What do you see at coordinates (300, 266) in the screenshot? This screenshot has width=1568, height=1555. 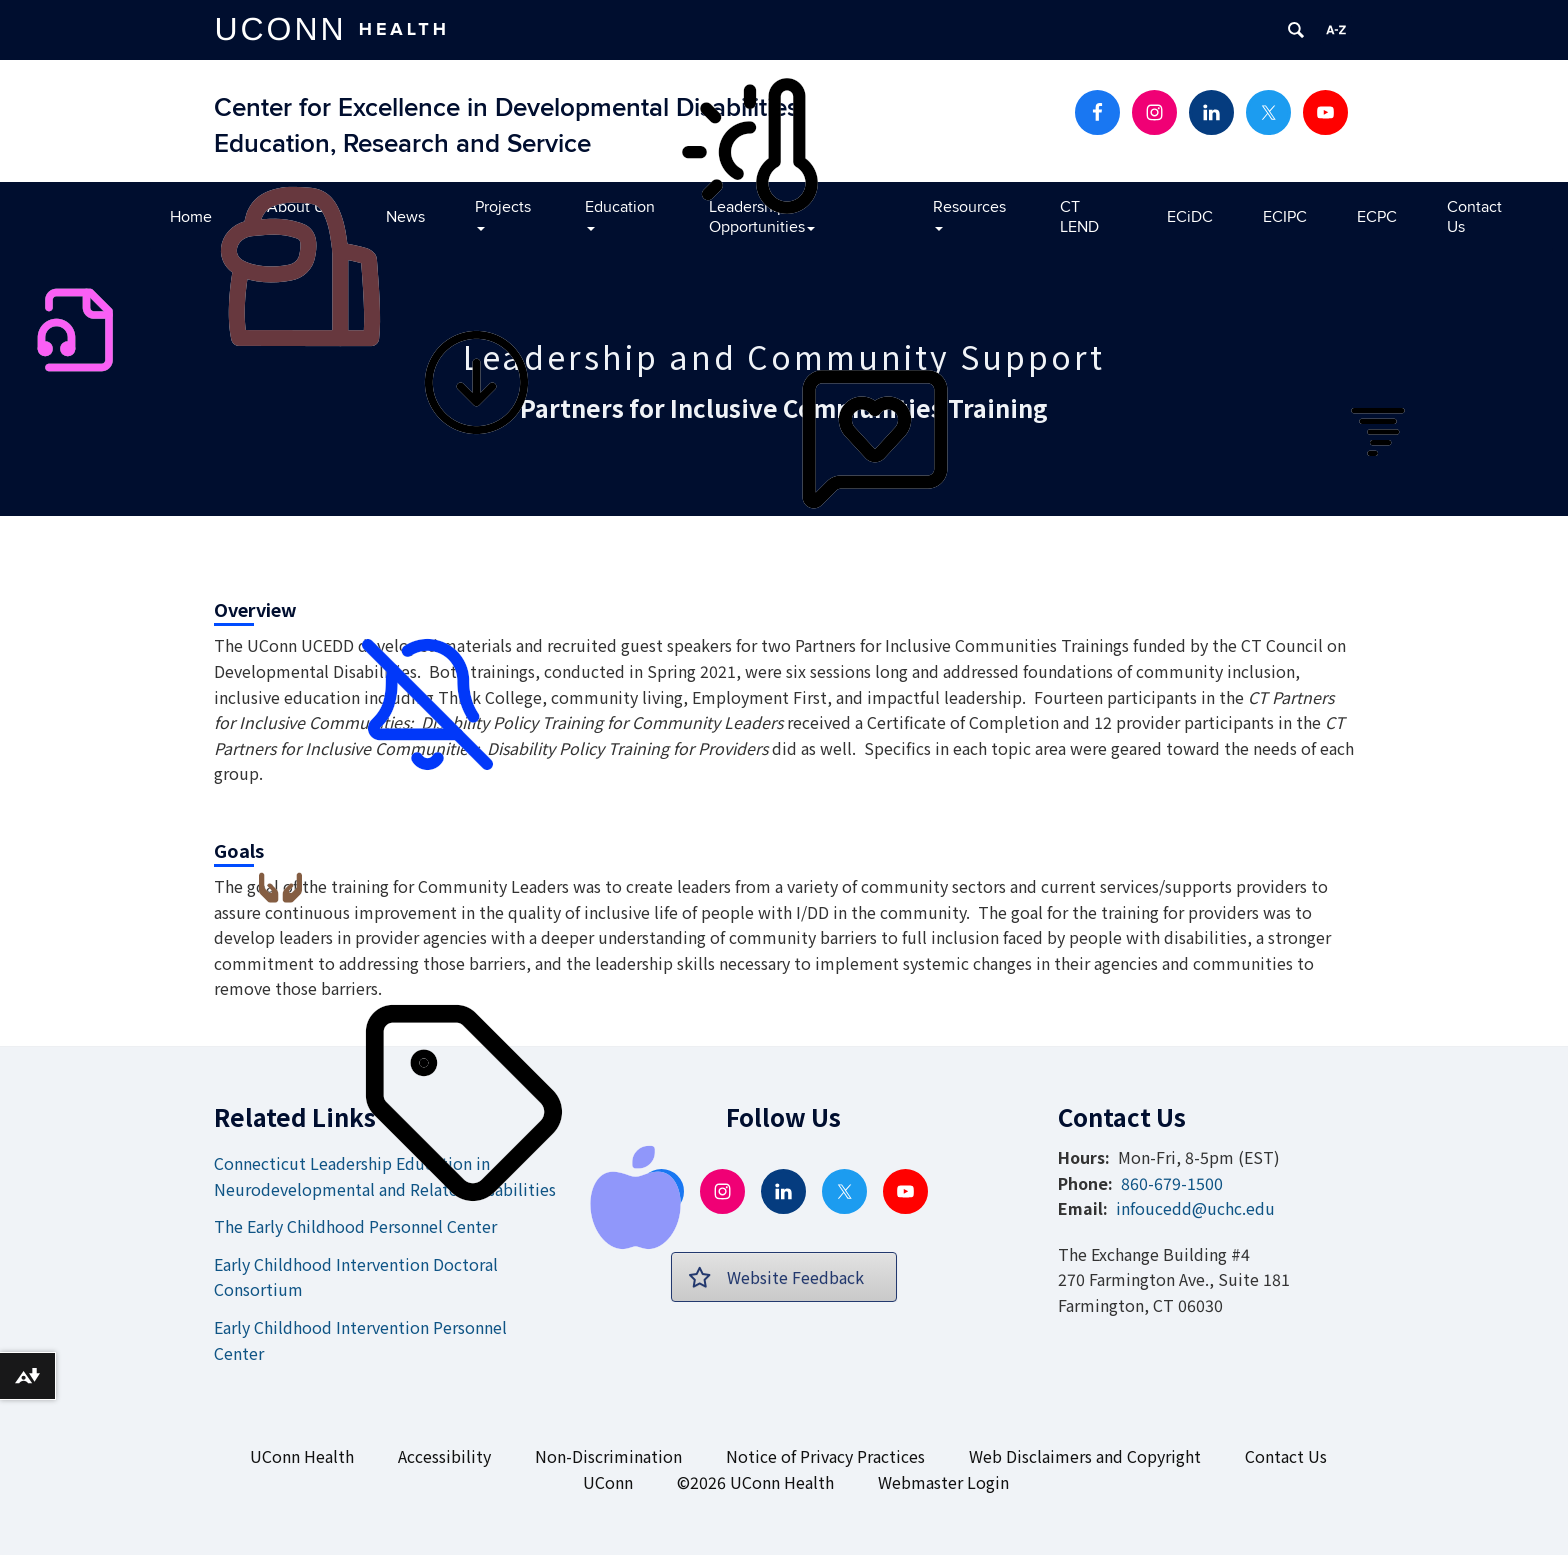 I see `among us game logo` at bounding box center [300, 266].